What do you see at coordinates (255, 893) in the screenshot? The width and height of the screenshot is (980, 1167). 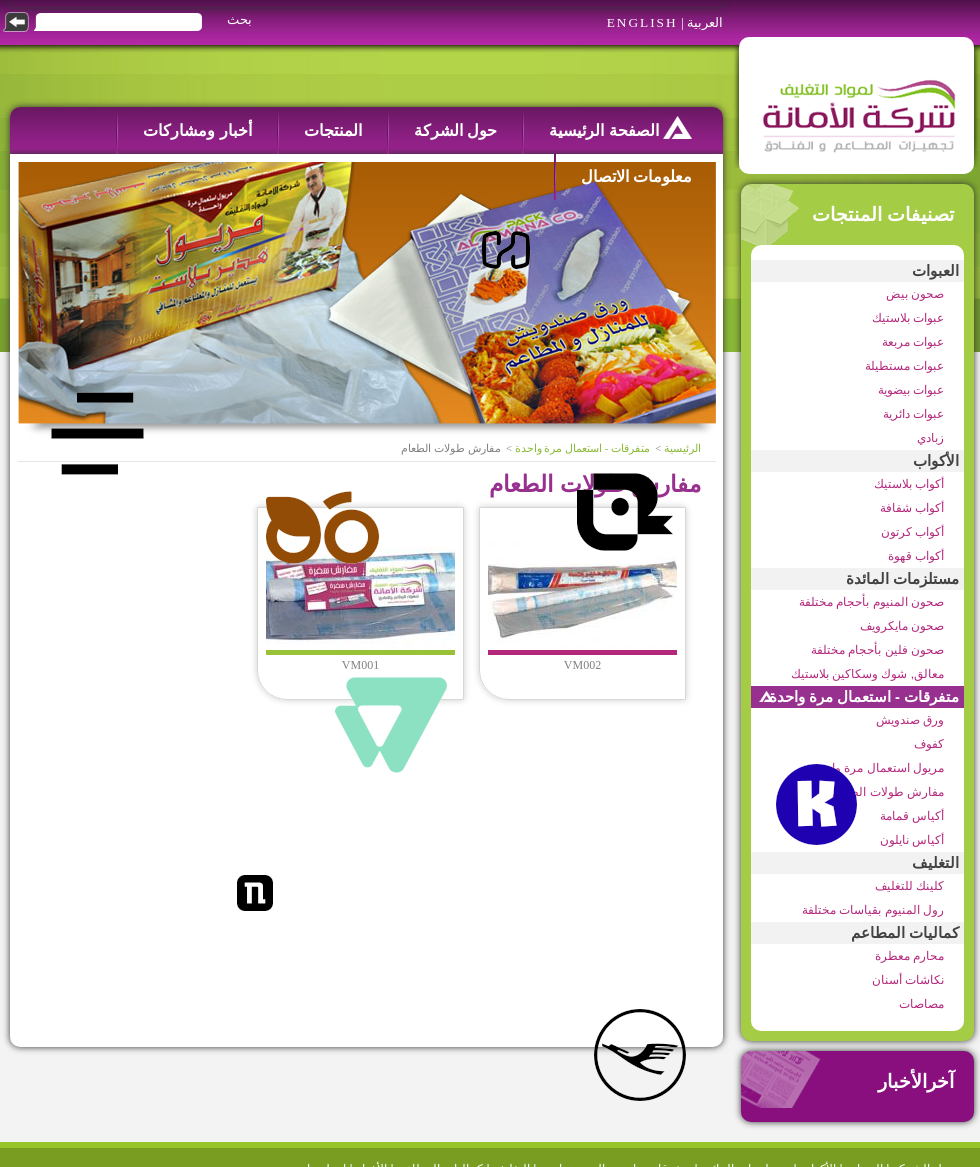 I see `netcup web hosting service logo` at bounding box center [255, 893].